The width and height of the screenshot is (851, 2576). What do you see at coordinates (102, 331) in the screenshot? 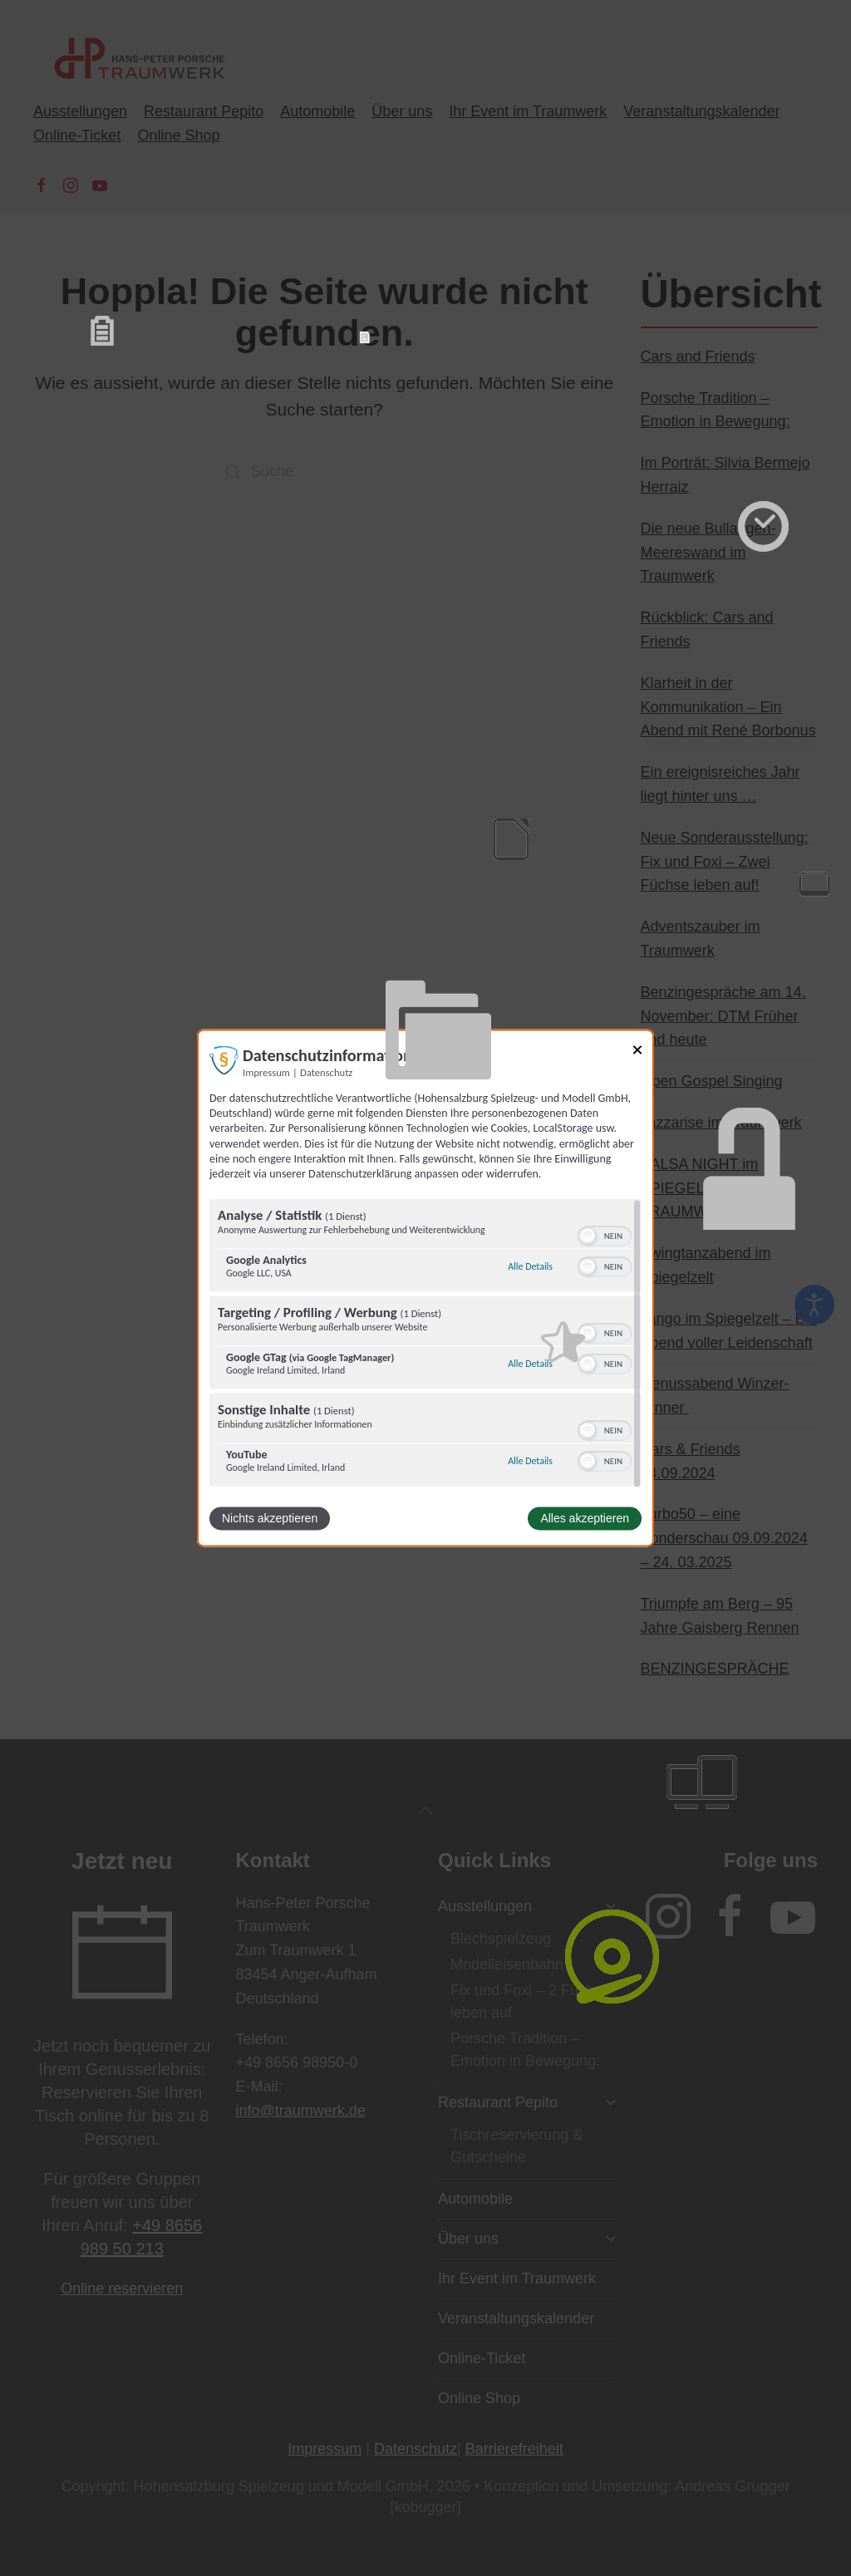
I see `indicates battery is fully charged` at bounding box center [102, 331].